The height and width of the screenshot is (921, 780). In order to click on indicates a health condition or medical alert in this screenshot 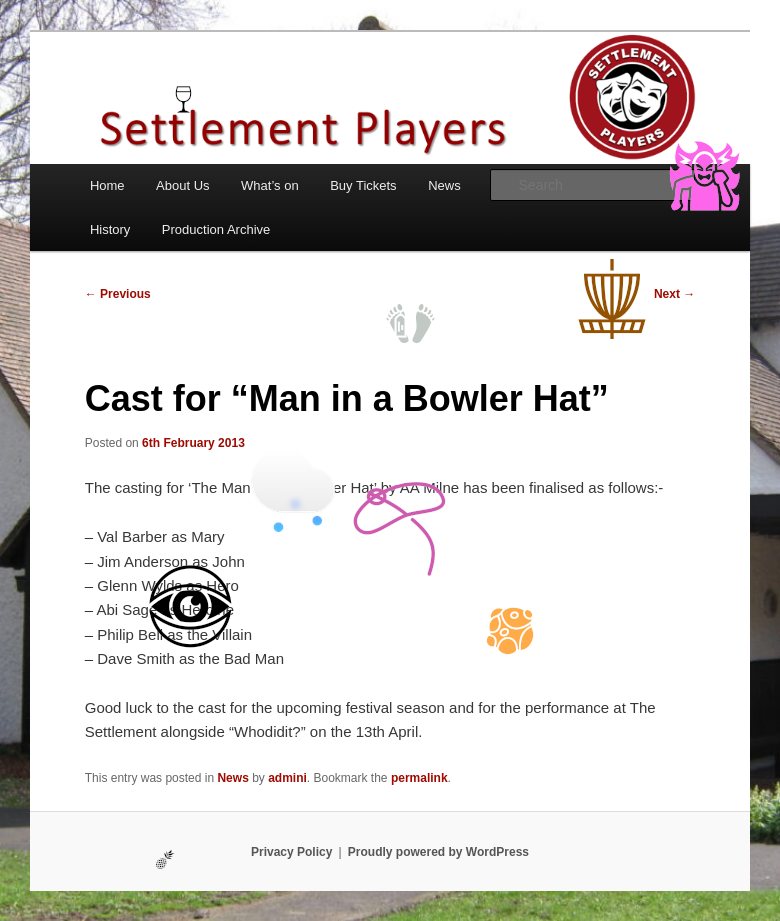, I will do `click(510, 631)`.